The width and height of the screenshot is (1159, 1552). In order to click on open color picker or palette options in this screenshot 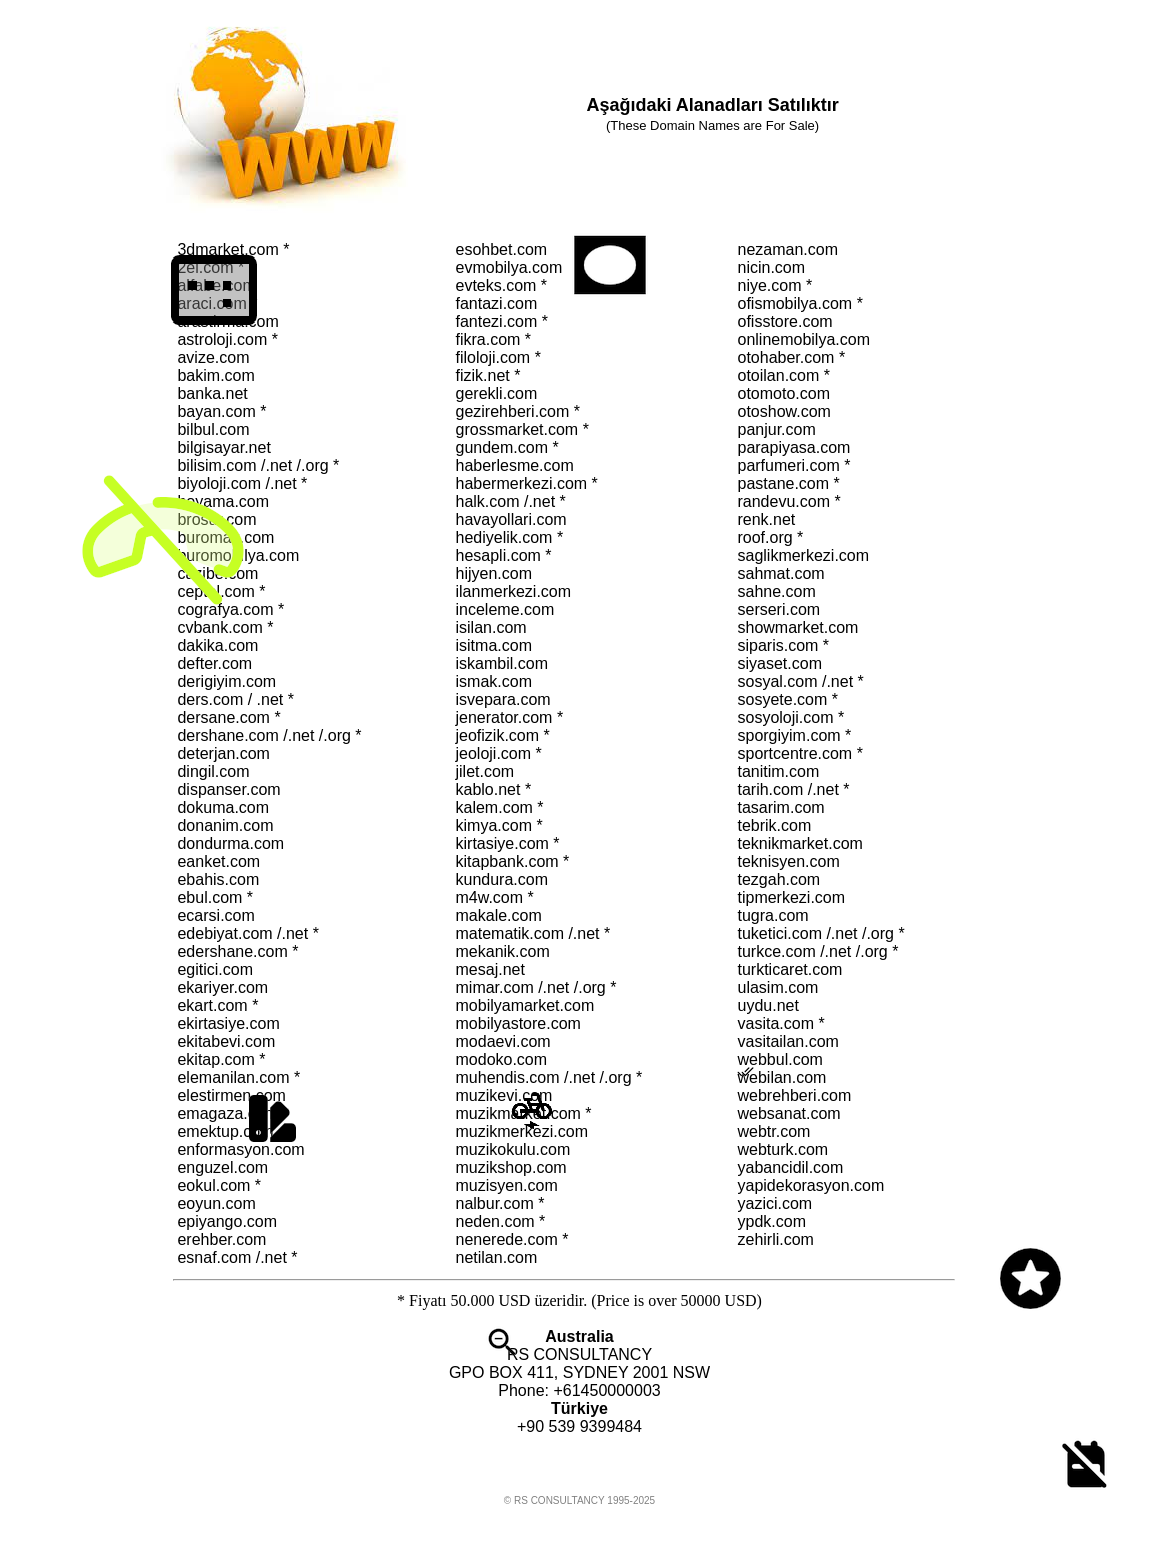, I will do `click(272, 1118)`.